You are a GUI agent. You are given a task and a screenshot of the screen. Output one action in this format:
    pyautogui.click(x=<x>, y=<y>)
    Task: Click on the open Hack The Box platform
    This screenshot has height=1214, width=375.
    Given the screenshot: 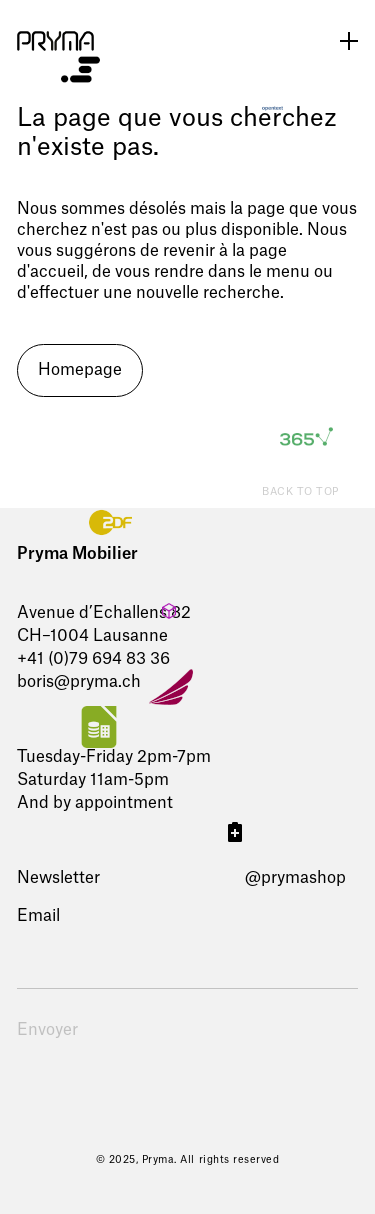 What is the action you would take?
    pyautogui.click(x=169, y=611)
    